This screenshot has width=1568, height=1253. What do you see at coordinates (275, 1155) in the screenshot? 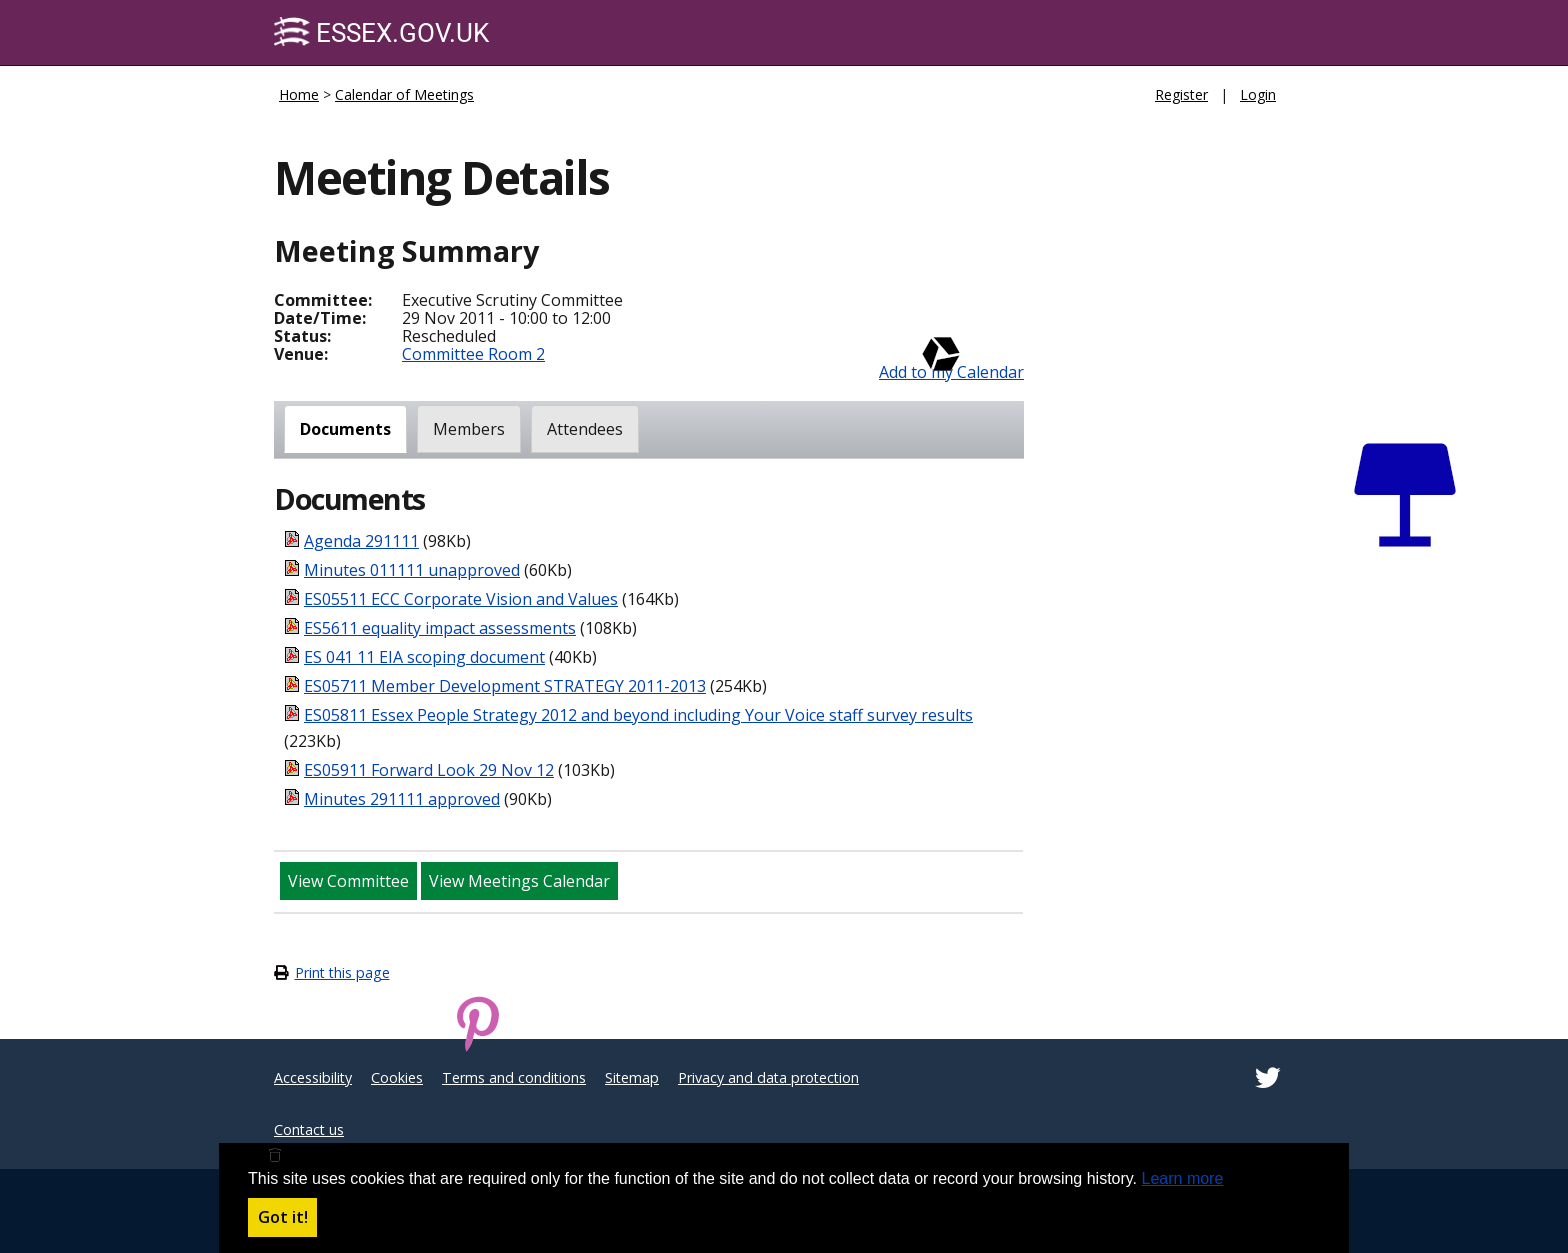
I see `delete this item` at bounding box center [275, 1155].